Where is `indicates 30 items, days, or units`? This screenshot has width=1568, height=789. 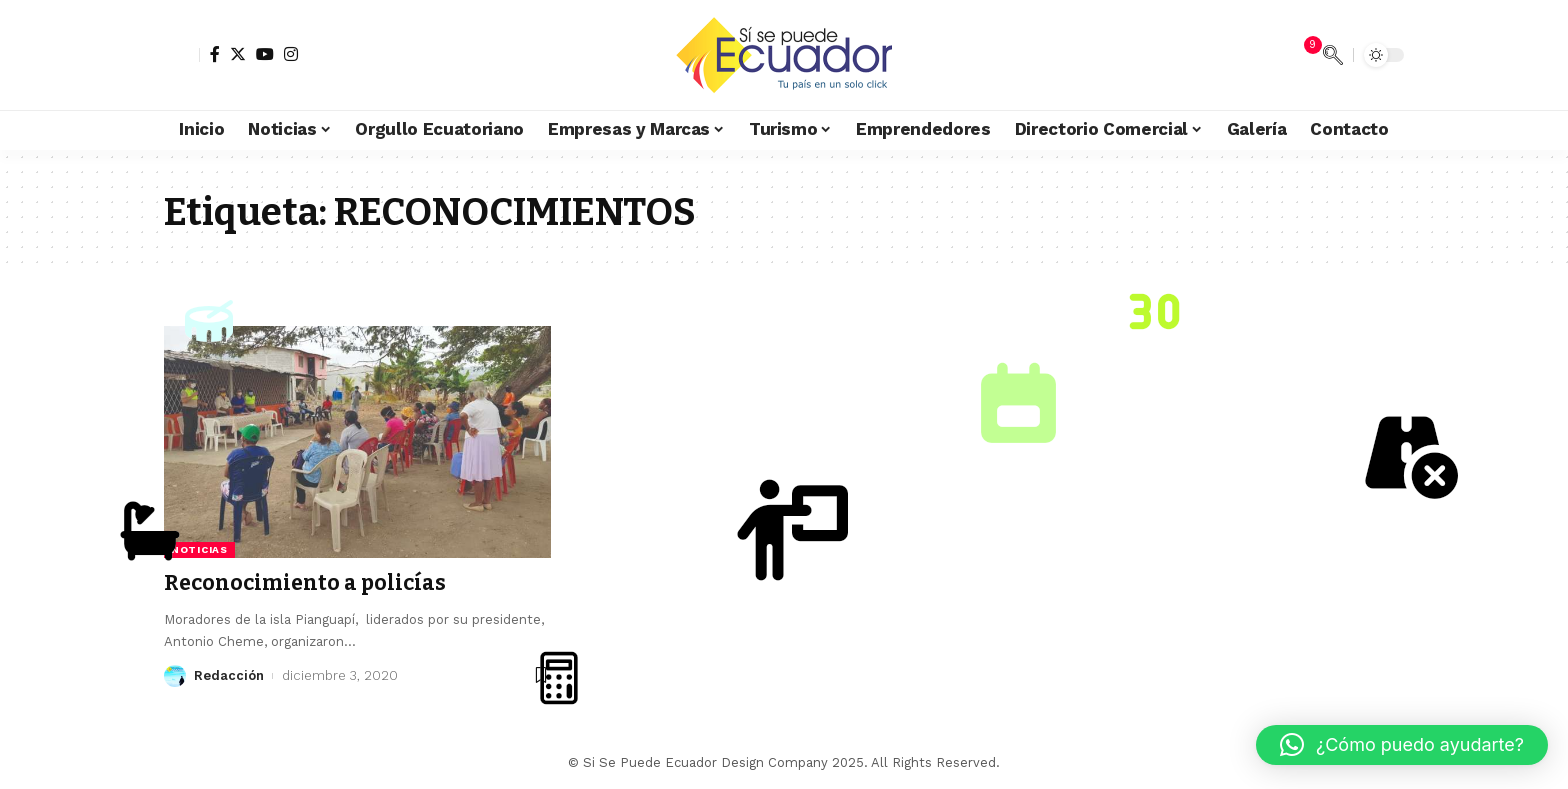
indicates 30 items, days, or units is located at coordinates (1154, 311).